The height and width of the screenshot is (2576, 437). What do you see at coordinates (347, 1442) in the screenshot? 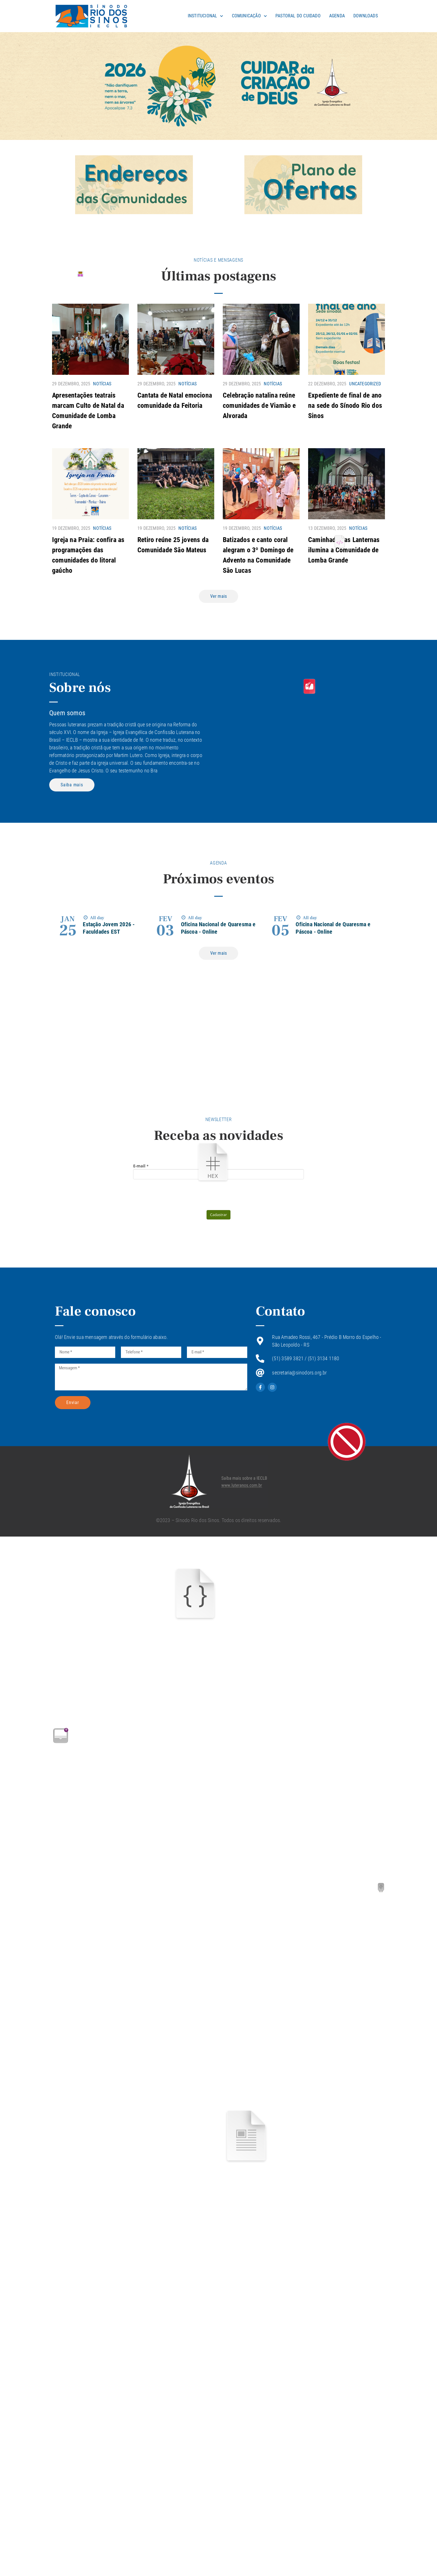
I see `remove a group or team` at bounding box center [347, 1442].